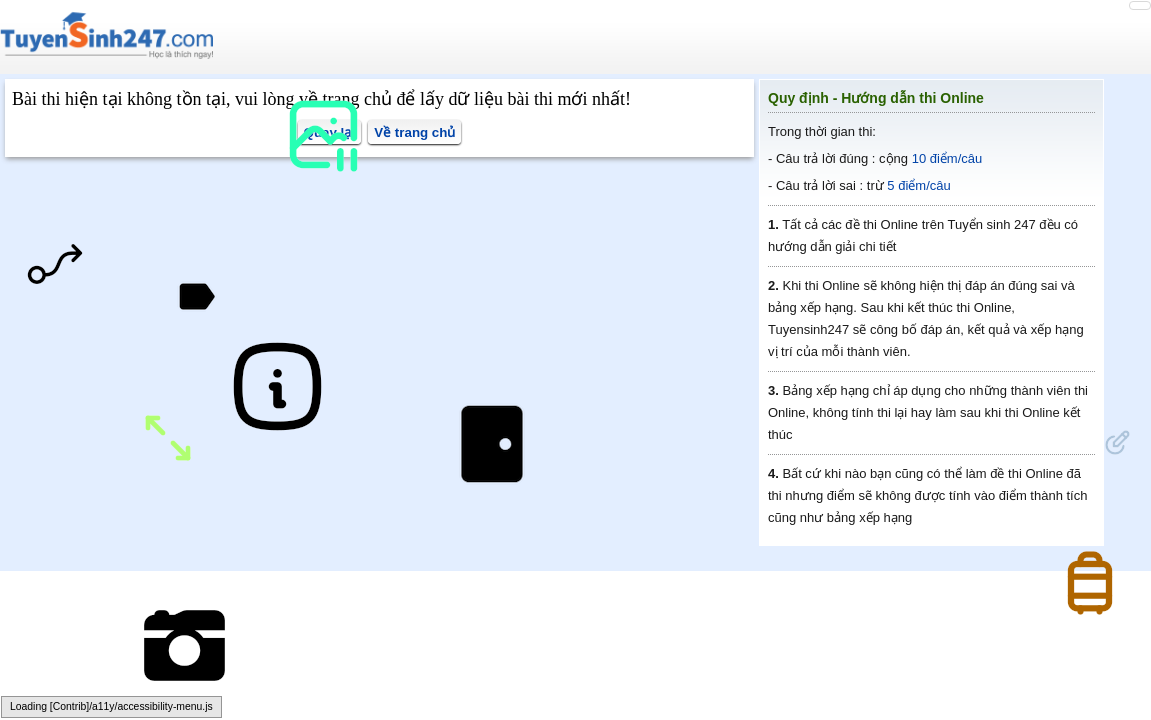 Image resolution: width=1151 pixels, height=720 pixels. Describe the element at coordinates (277, 386) in the screenshot. I see `view more information or details` at that location.